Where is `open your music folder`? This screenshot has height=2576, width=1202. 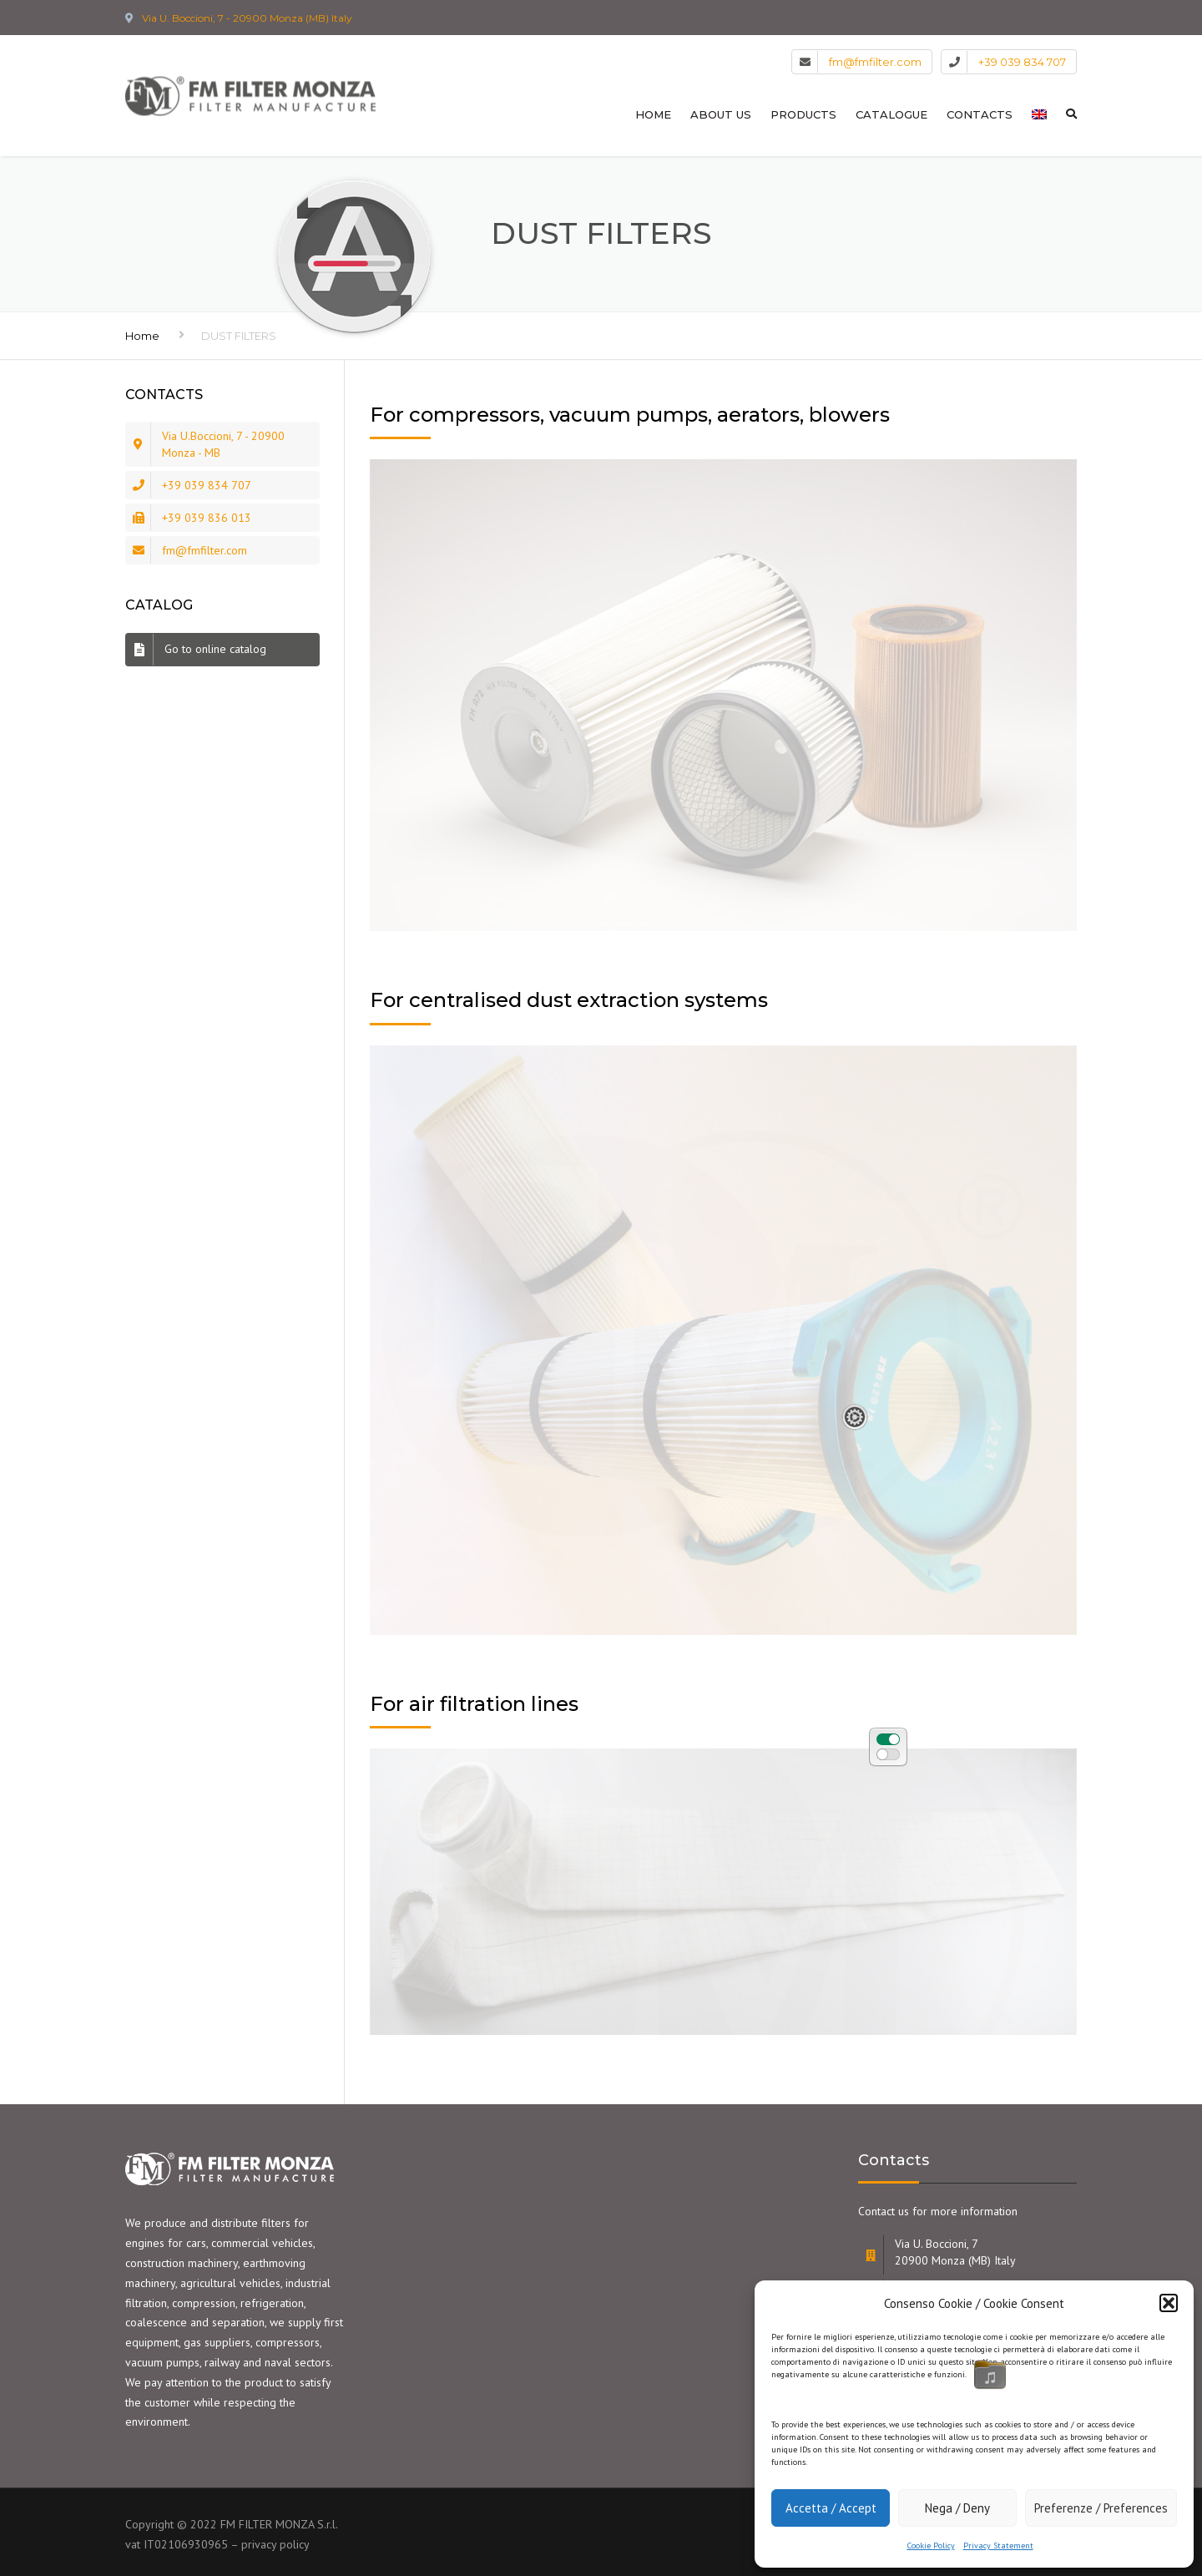 open your music folder is located at coordinates (990, 2374).